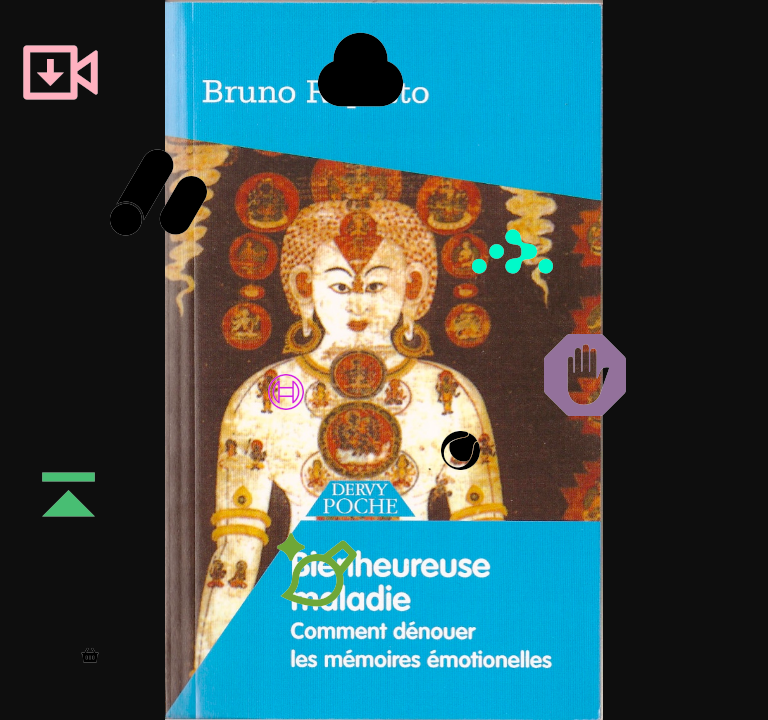  What do you see at coordinates (319, 575) in the screenshot?
I see `access AI-powered brush or painting tools` at bounding box center [319, 575].